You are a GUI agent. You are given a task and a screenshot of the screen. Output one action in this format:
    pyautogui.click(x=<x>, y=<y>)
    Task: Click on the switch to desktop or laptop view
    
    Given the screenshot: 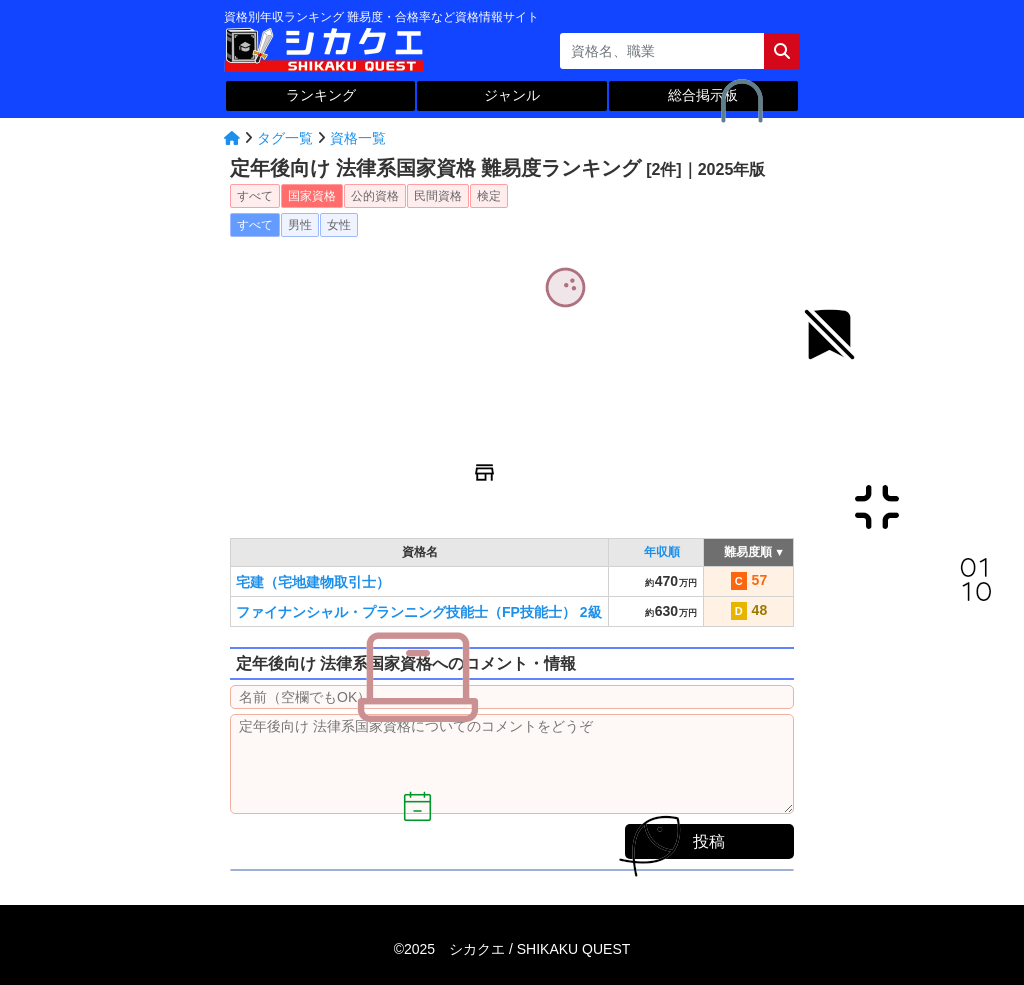 What is the action you would take?
    pyautogui.click(x=418, y=675)
    